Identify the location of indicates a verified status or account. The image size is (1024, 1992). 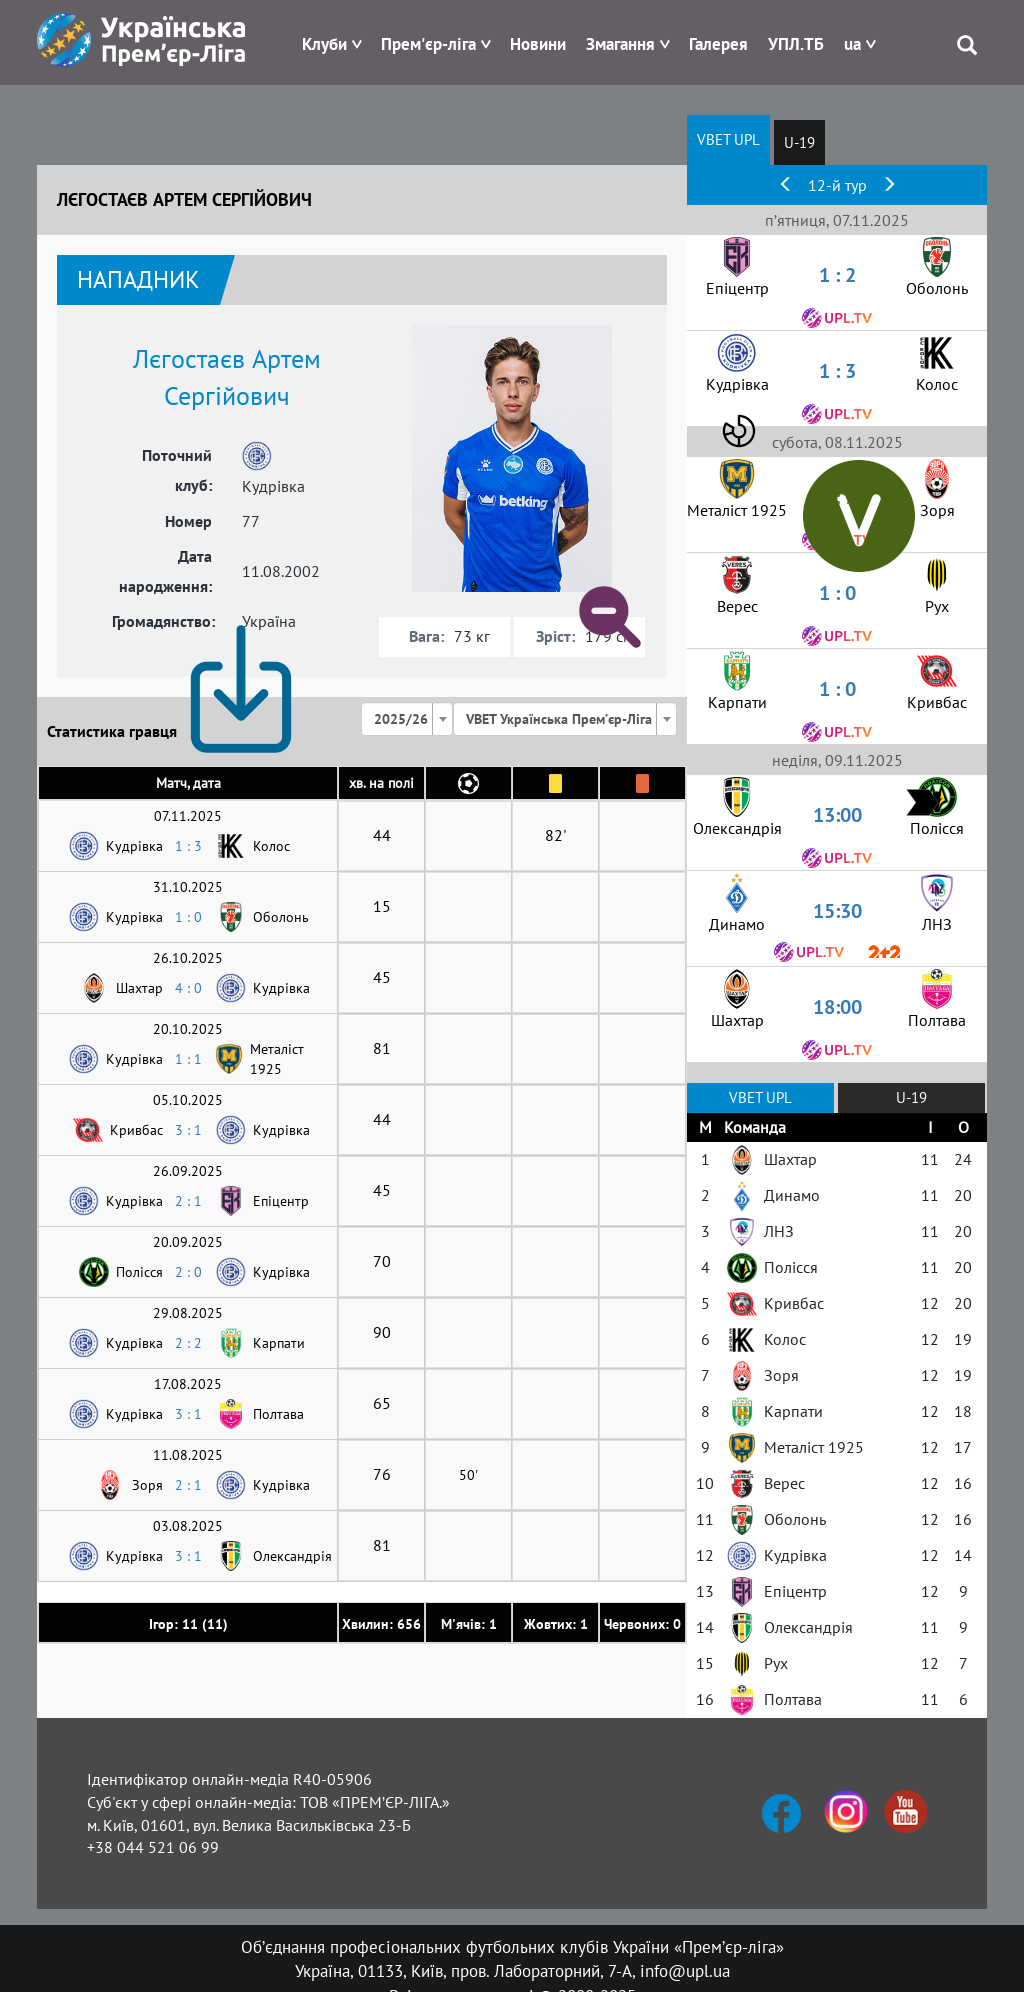
(859, 516).